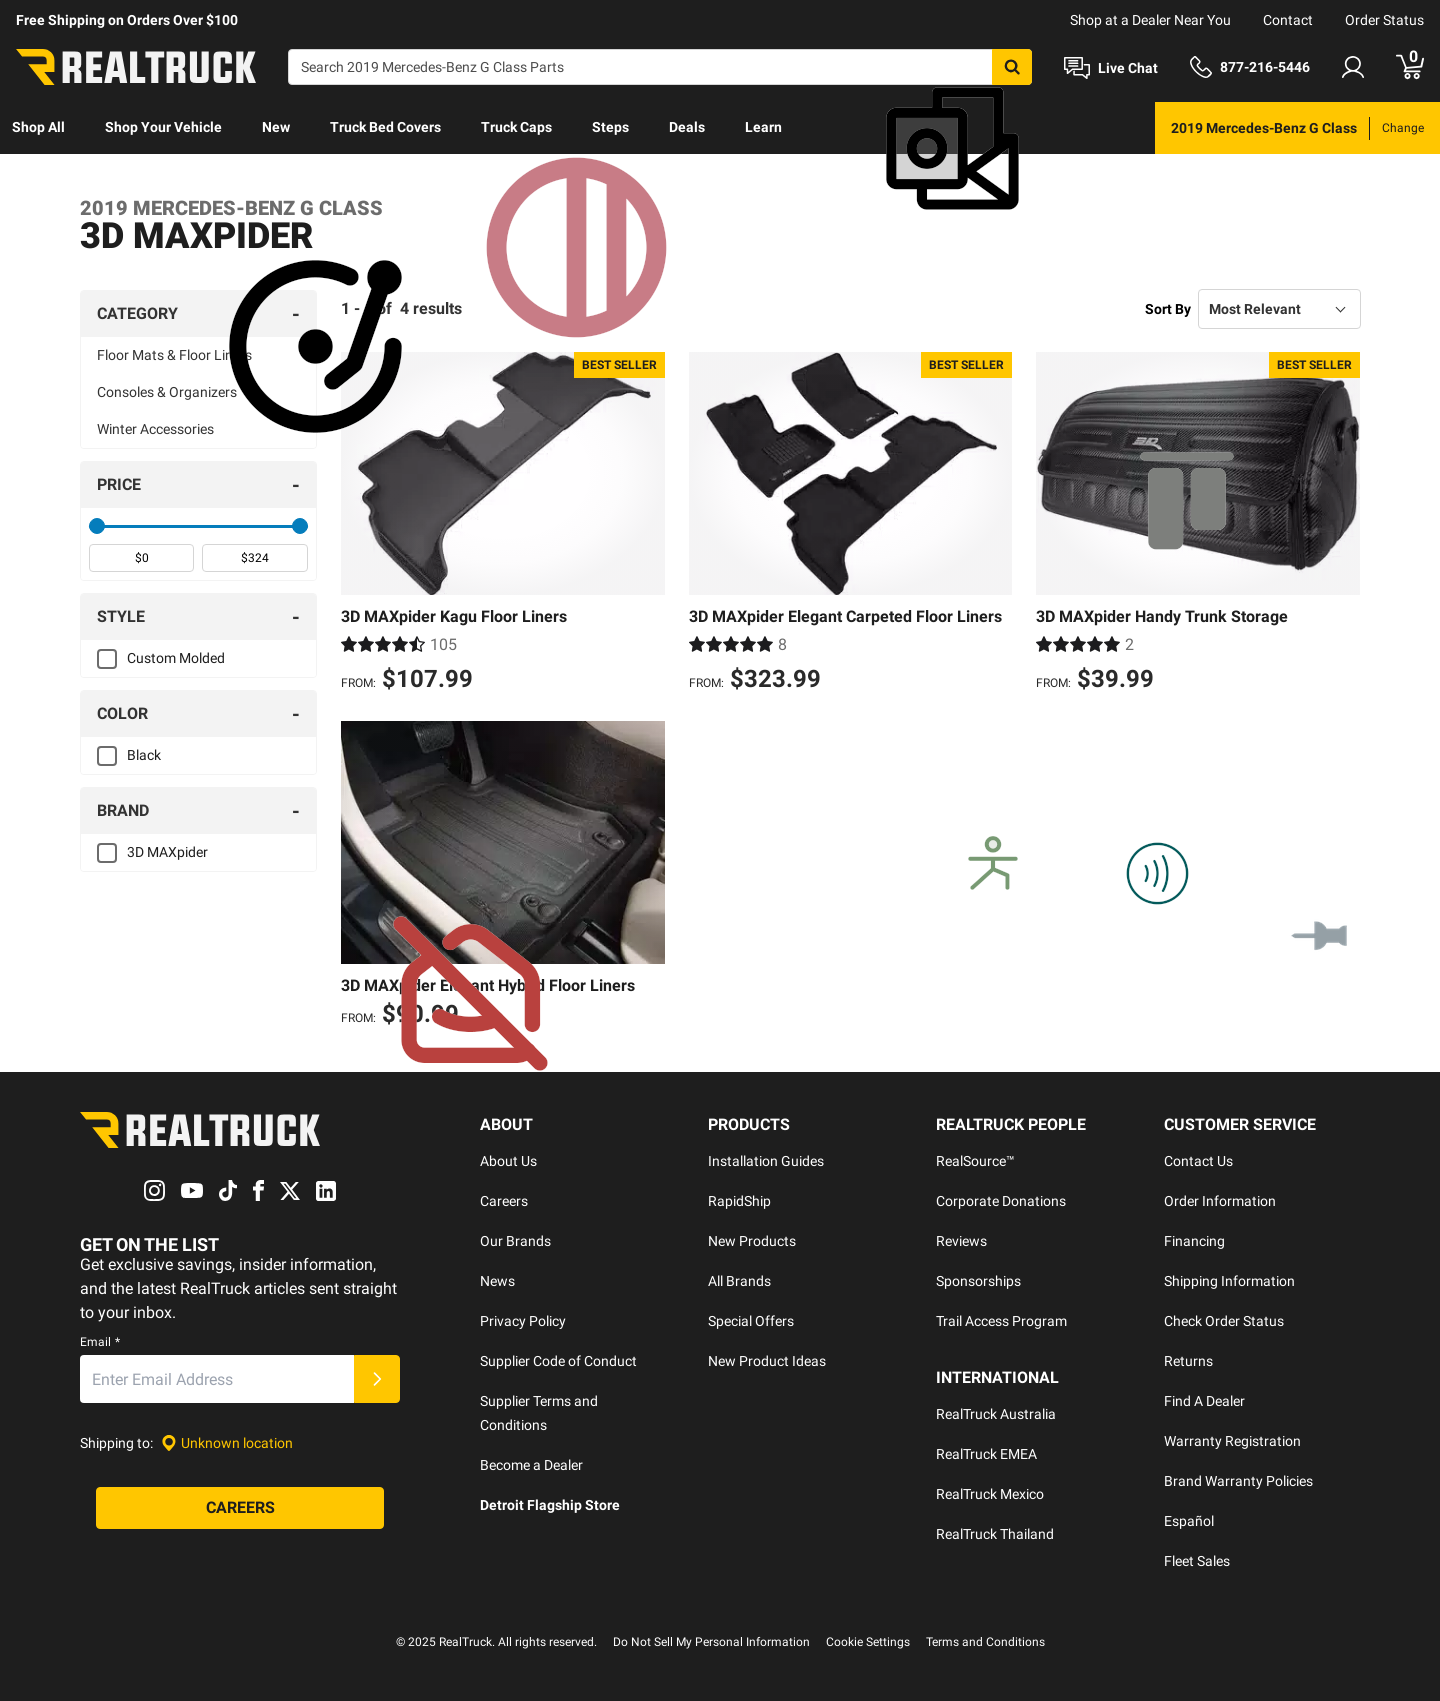 The width and height of the screenshot is (1440, 1701). Describe the element at coordinates (1187, 499) in the screenshot. I see `align selected elements to the top` at that location.